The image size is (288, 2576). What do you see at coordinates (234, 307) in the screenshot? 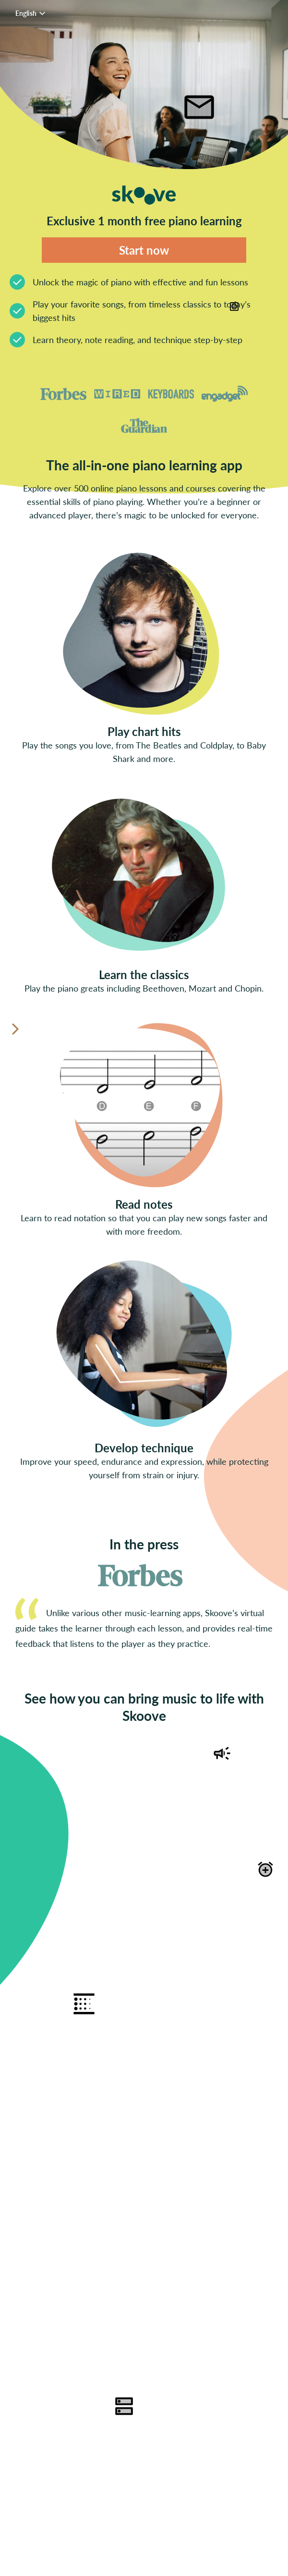
I see `access heating and cooling controls` at bounding box center [234, 307].